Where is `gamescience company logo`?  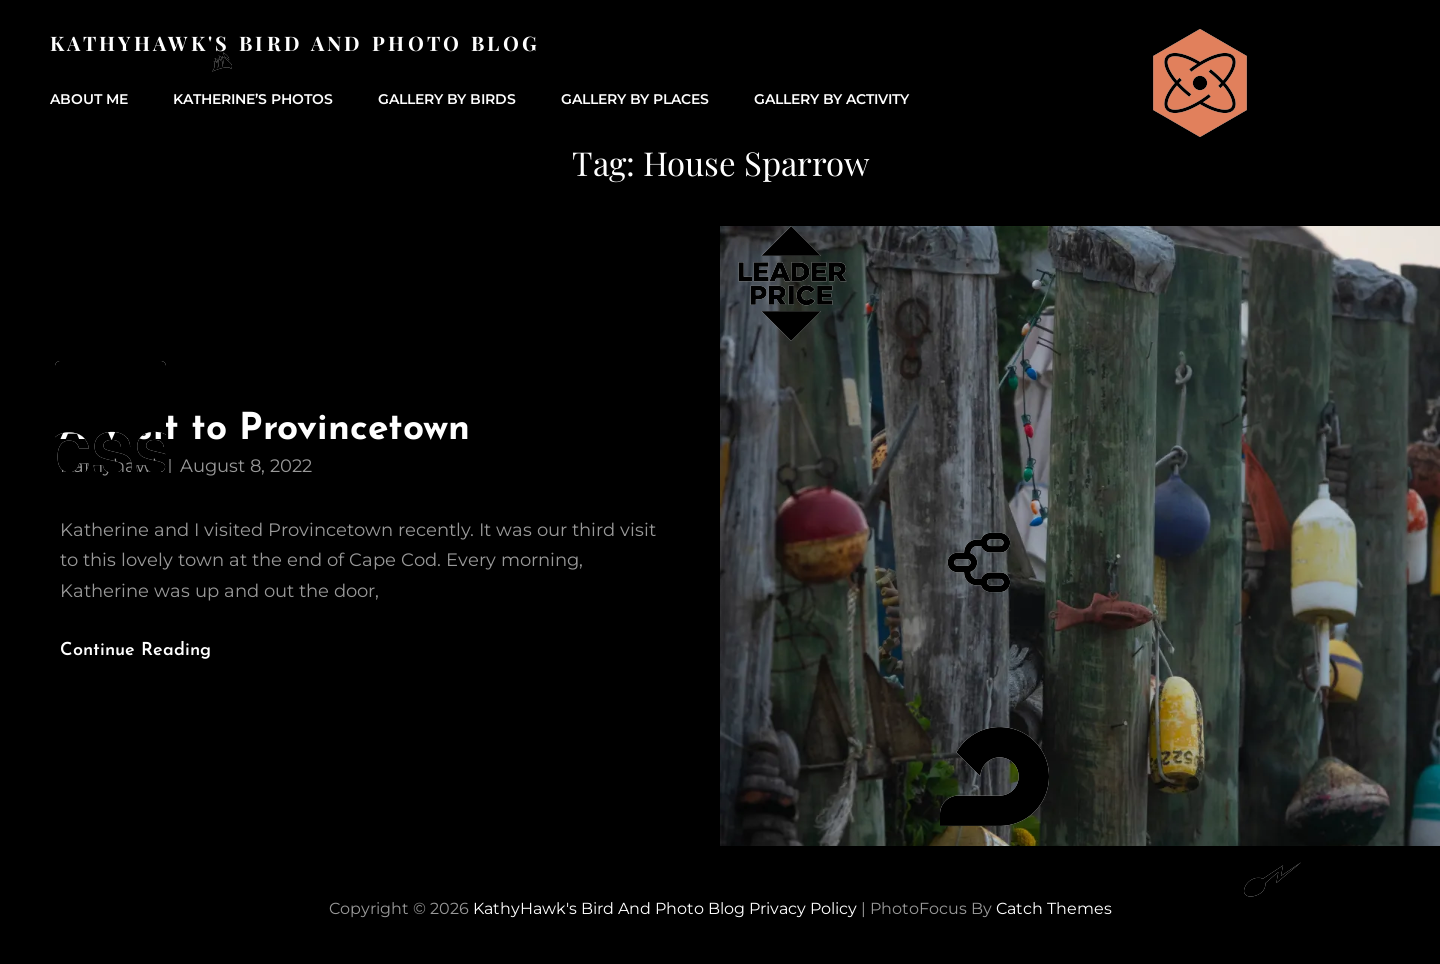
gamescience company logo is located at coordinates (1272, 879).